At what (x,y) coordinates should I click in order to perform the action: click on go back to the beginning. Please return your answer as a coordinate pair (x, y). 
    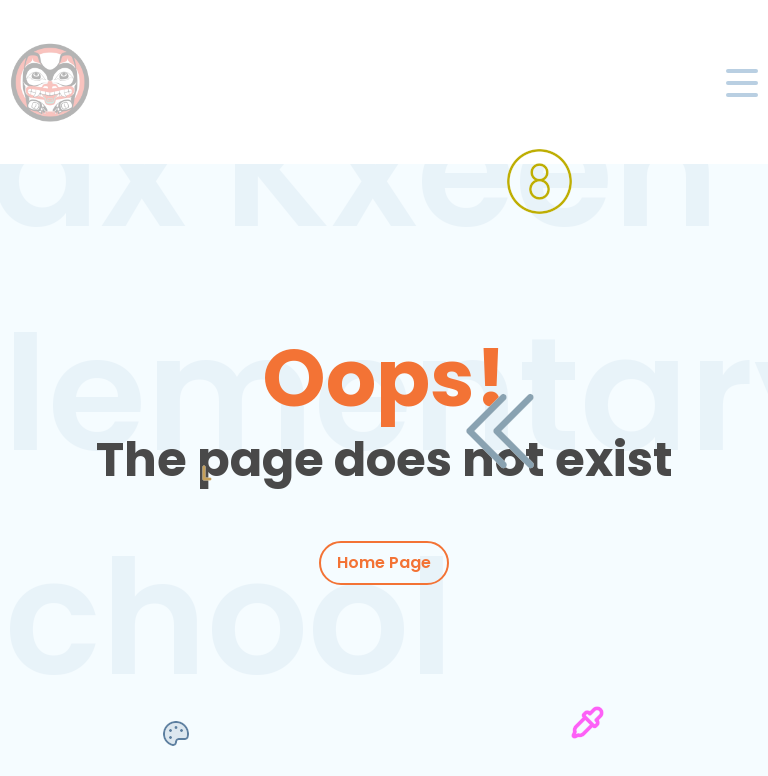
    Looking at the image, I should click on (500, 431).